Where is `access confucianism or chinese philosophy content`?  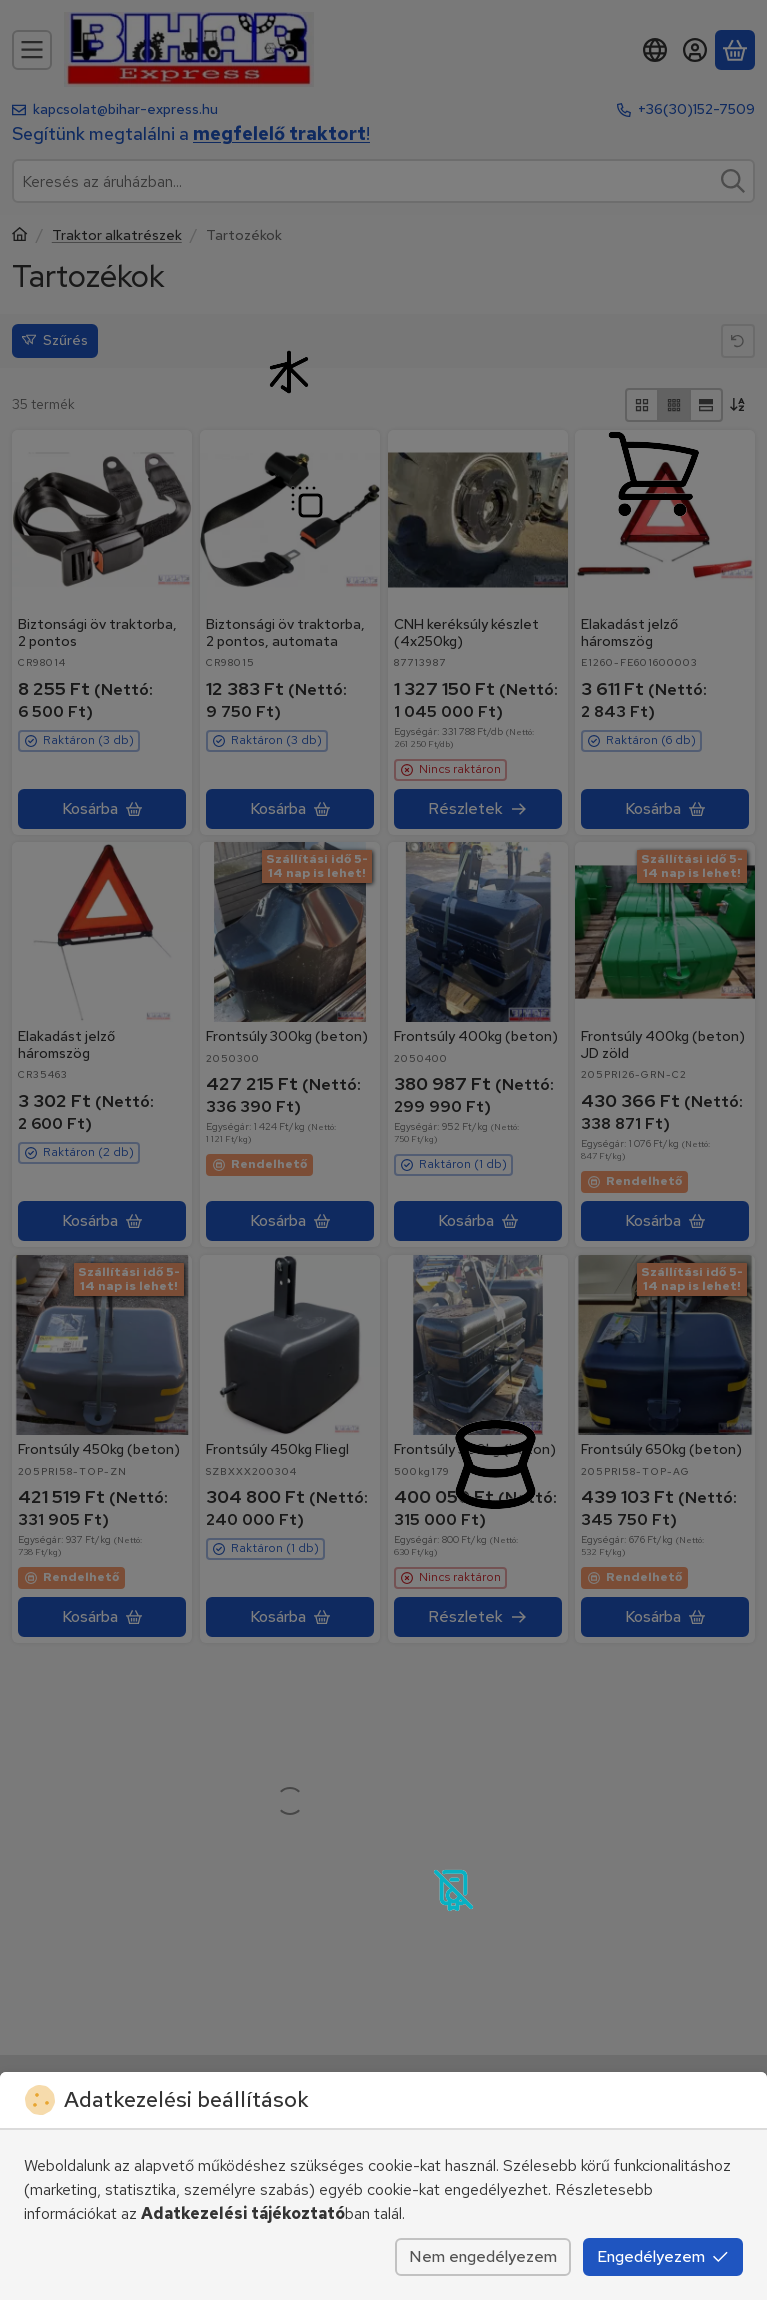 access confucianism or chinese philosophy content is located at coordinates (289, 372).